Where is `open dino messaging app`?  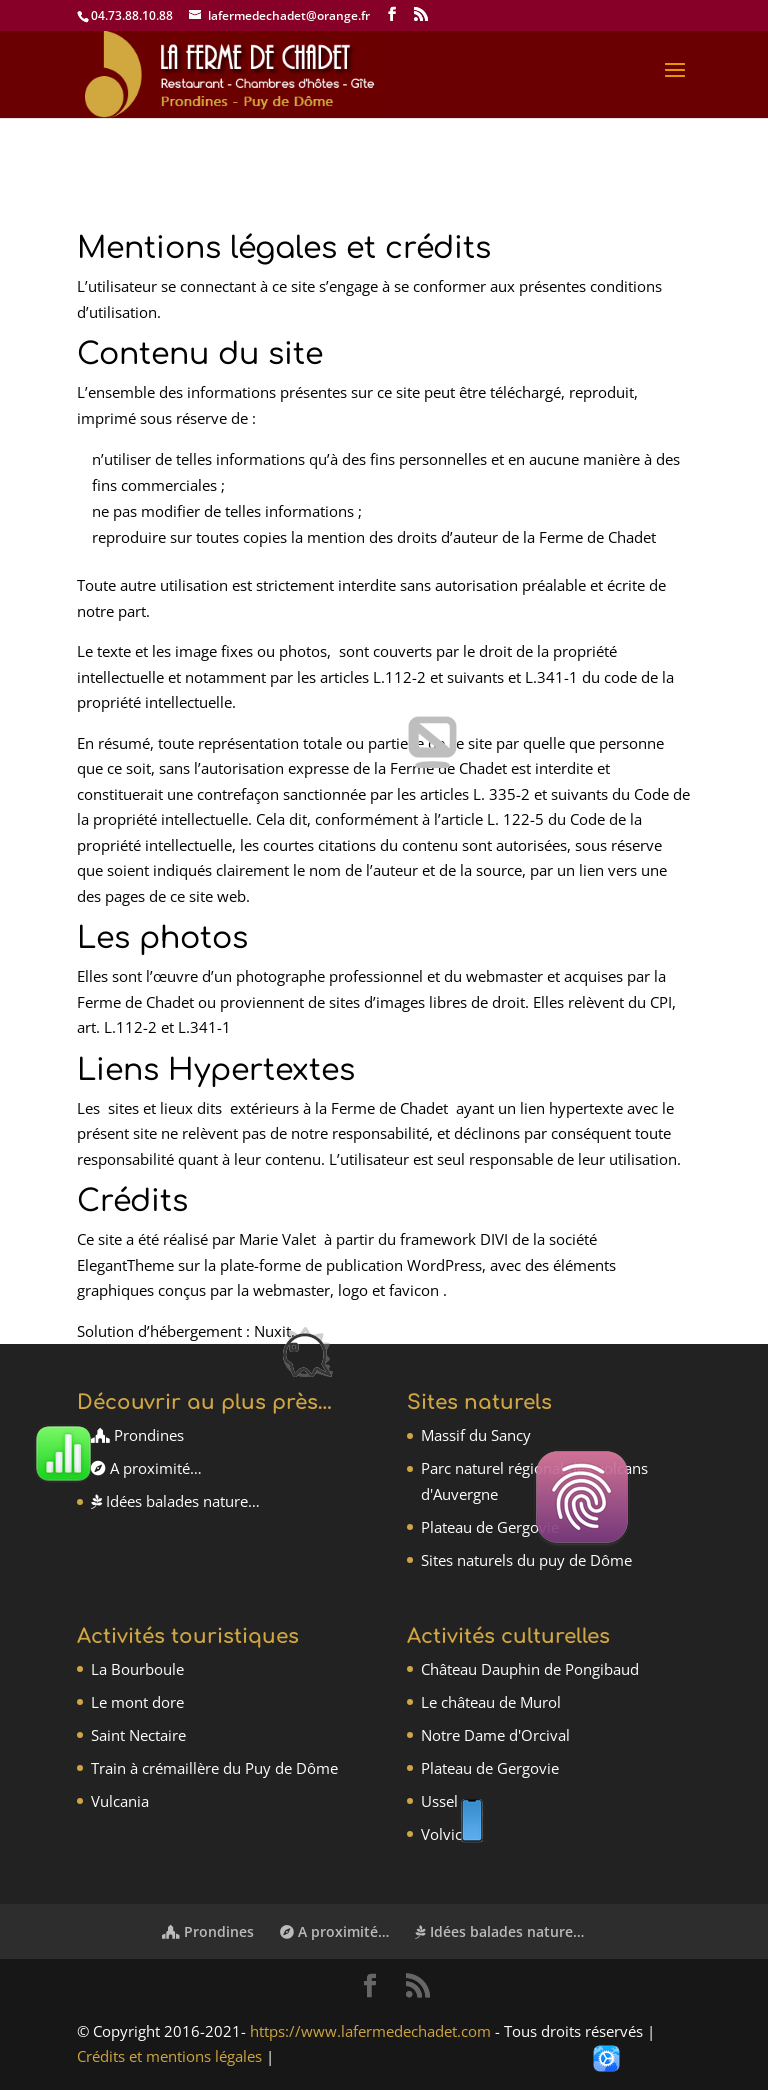 open dino messaging app is located at coordinates (308, 1352).